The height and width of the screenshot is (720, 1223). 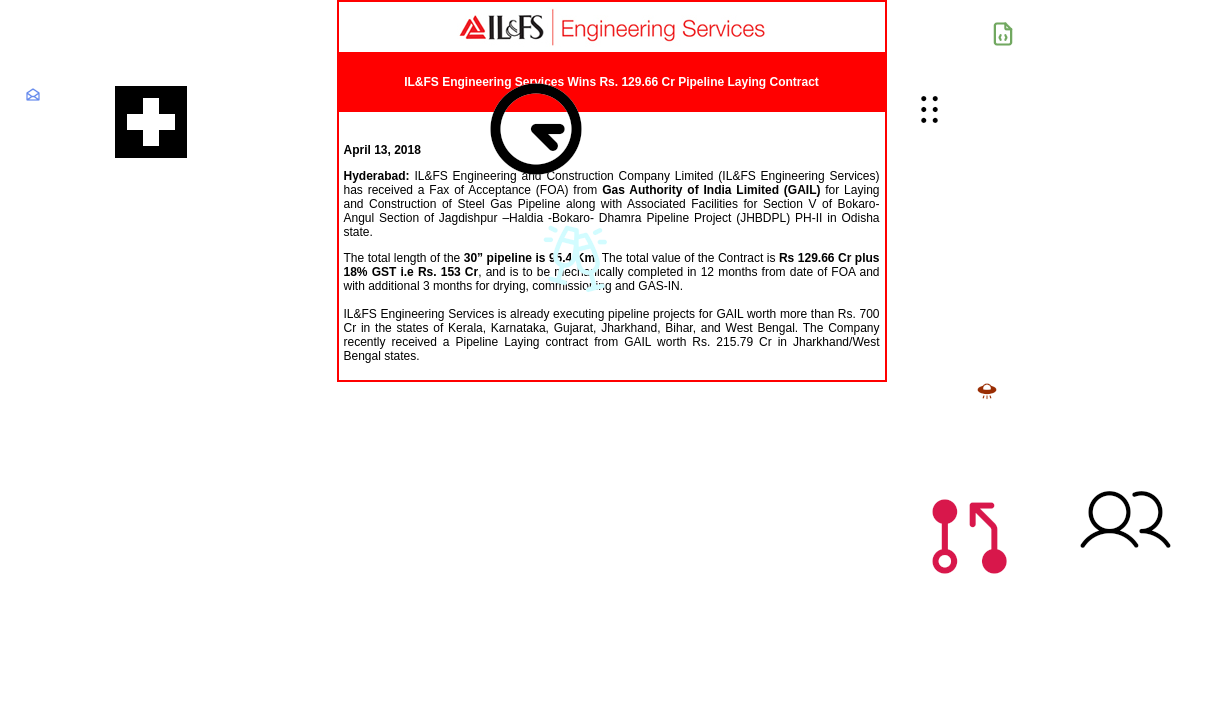 I want to click on drag to reorder items, so click(x=929, y=109).